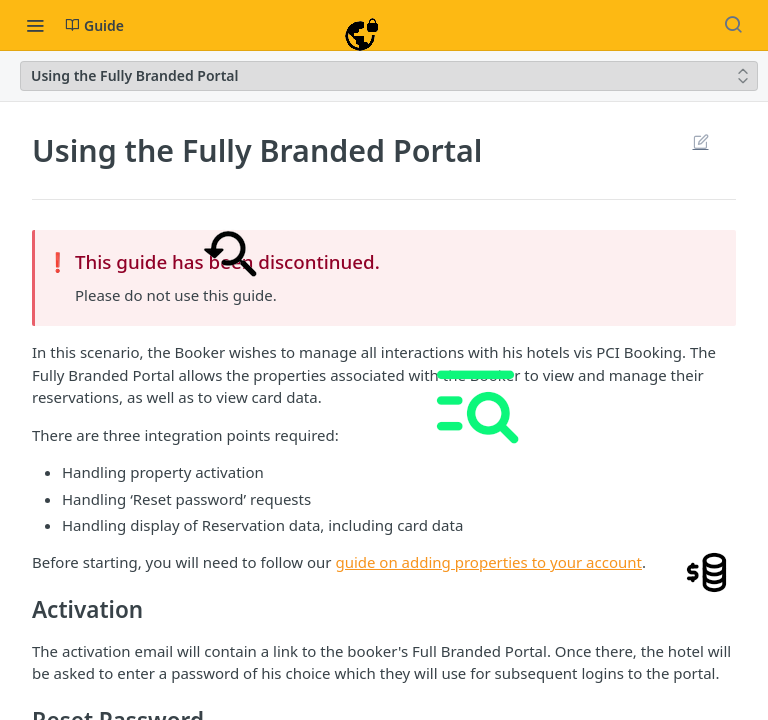 The image size is (768, 720). Describe the element at coordinates (475, 400) in the screenshot. I see `search within a list or document` at that location.